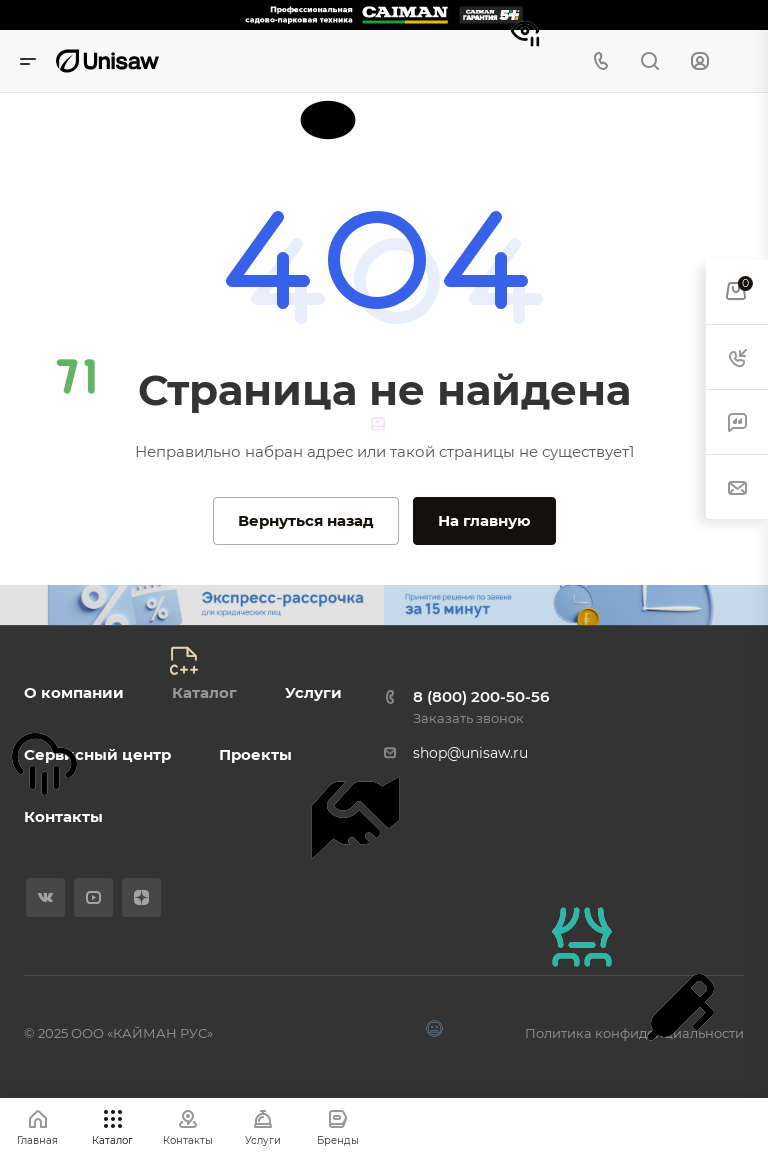 The width and height of the screenshot is (768, 1152). Describe the element at coordinates (679, 1009) in the screenshot. I see `edit or compose content` at that location.